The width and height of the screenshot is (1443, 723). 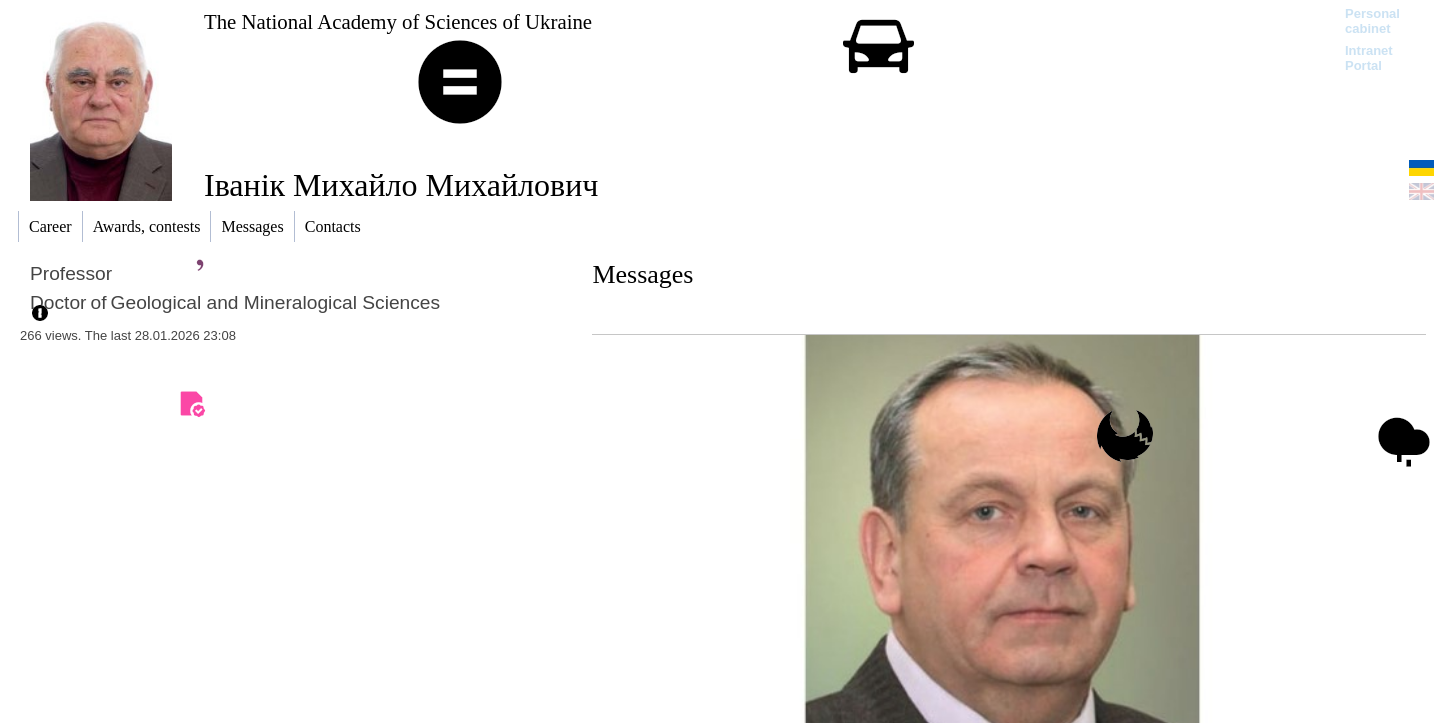 What do you see at coordinates (191, 403) in the screenshot?
I see `view verified contract or document` at bounding box center [191, 403].